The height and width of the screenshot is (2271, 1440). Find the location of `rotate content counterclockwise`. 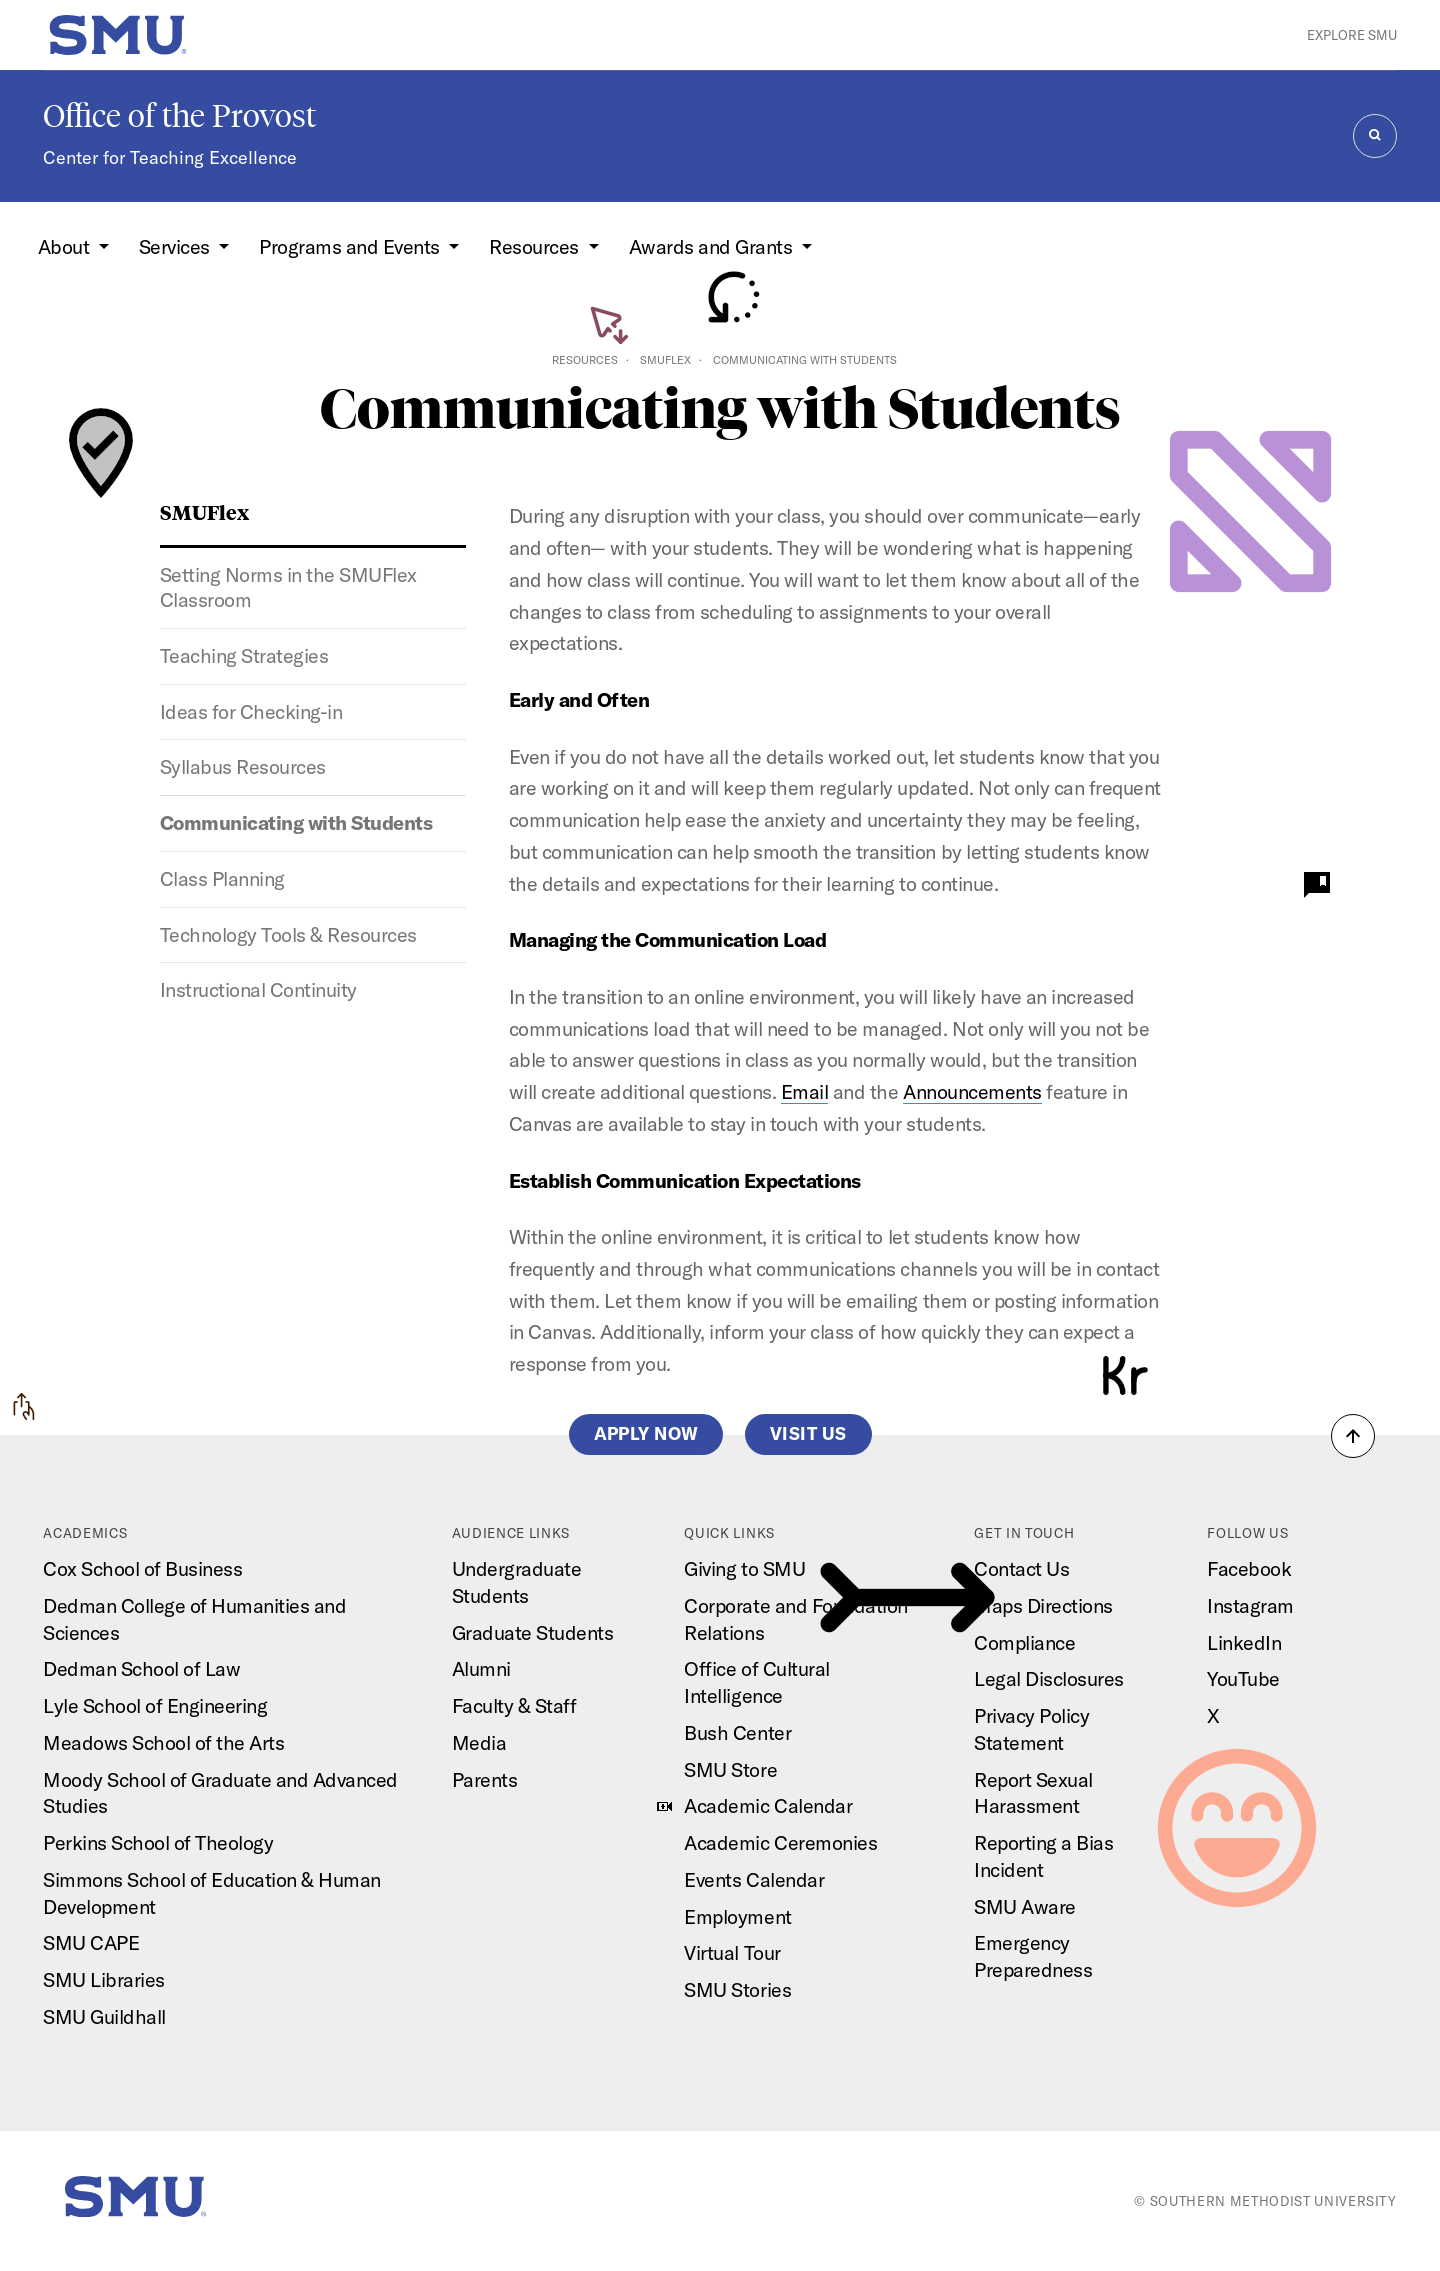

rotate content counterclockwise is located at coordinates (734, 297).